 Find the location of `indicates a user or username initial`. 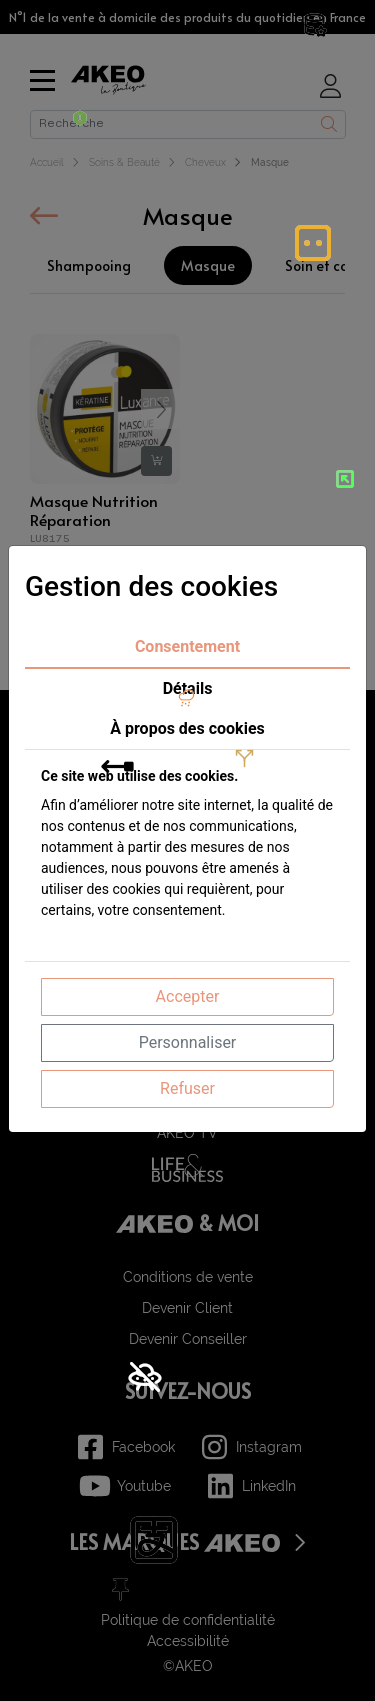

indicates a user or username initial is located at coordinates (80, 118).